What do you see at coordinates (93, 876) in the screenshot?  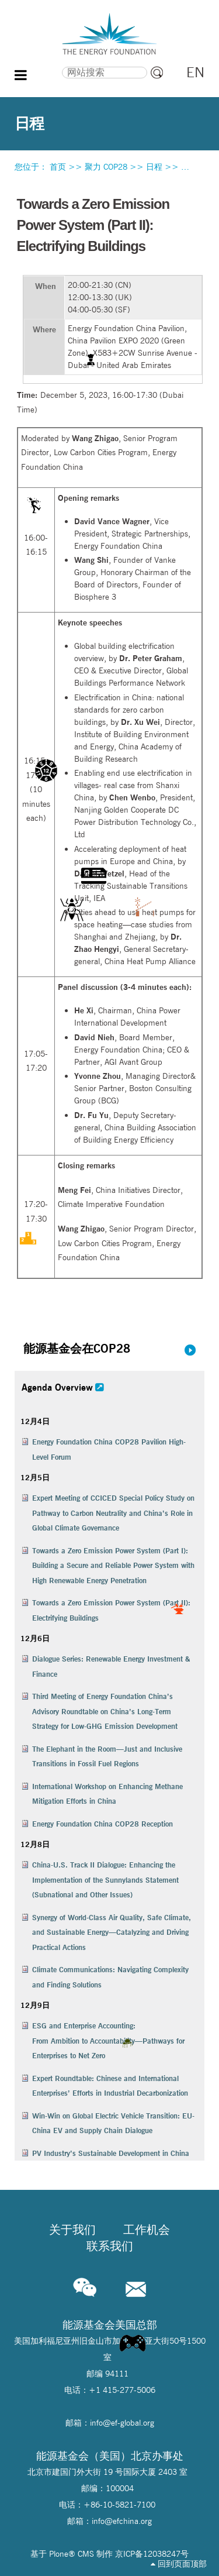 I see `view your subway or transit pass` at bounding box center [93, 876].